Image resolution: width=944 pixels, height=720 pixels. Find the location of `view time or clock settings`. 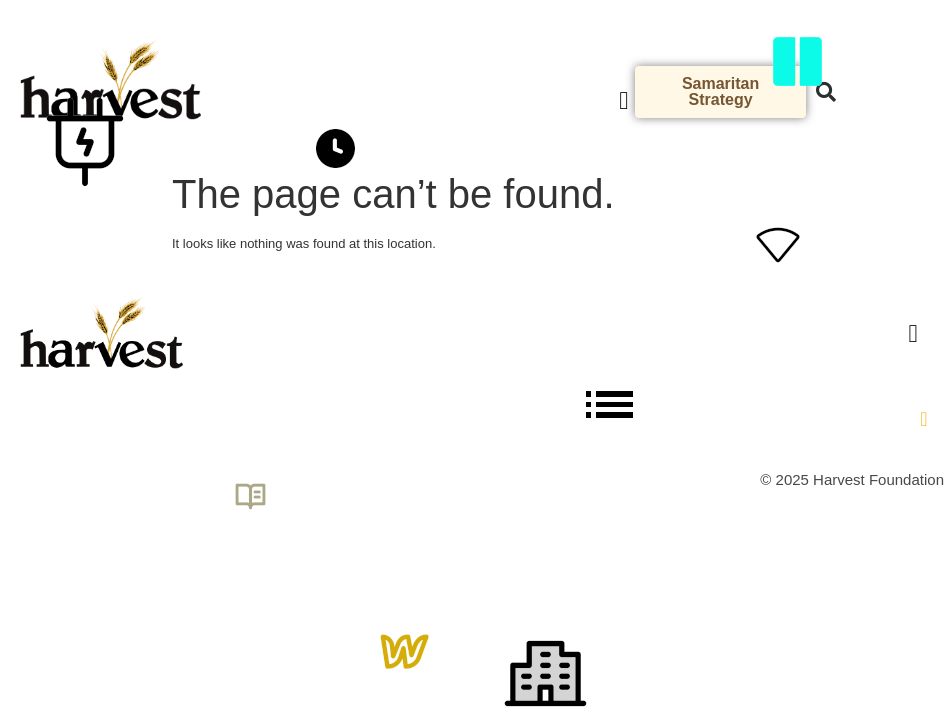

view time or clock settings is located at coordinates (335, 148).